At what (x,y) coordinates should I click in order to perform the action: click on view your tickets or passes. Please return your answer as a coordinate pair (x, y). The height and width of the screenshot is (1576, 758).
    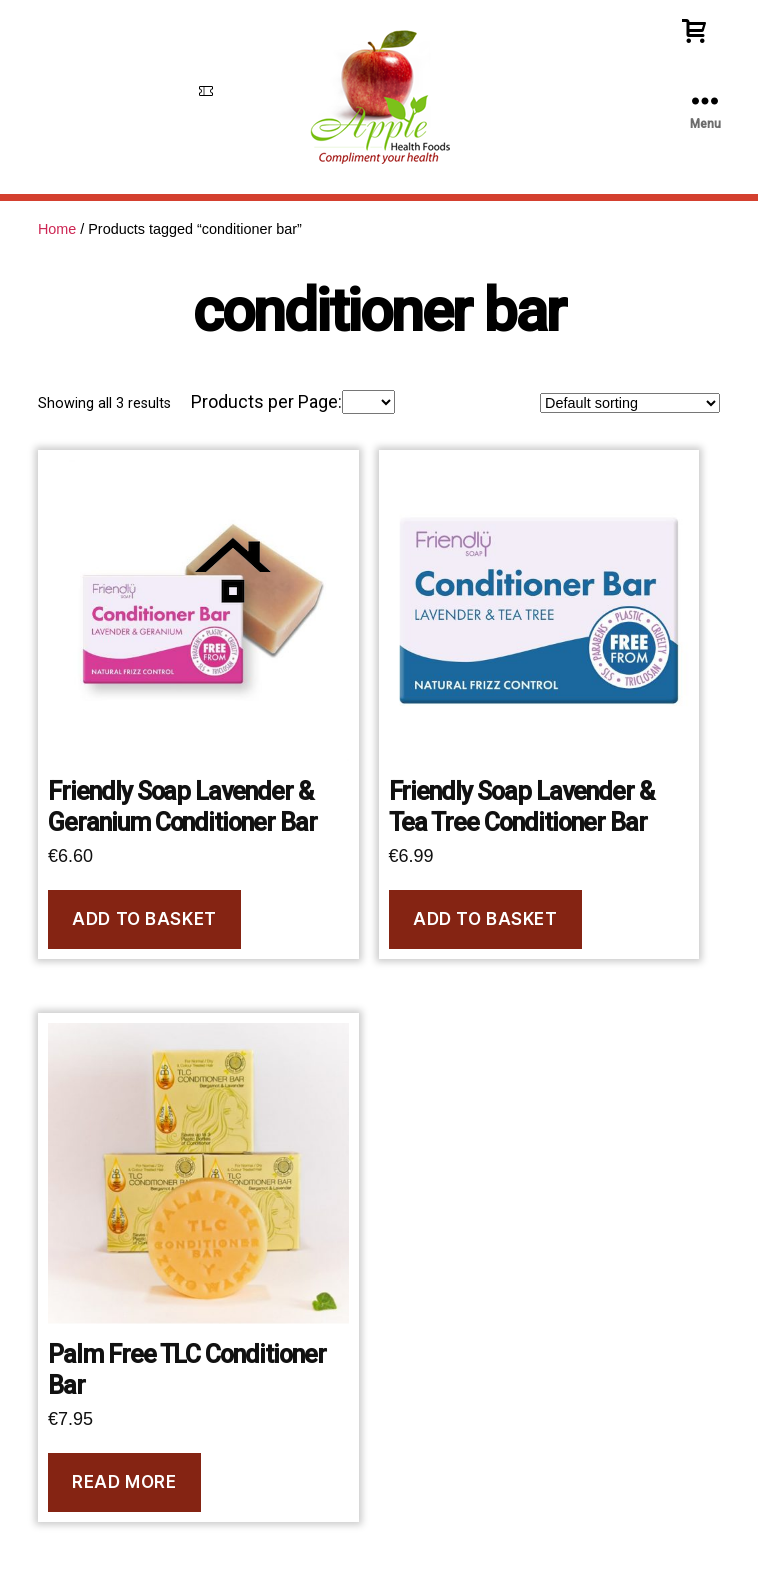
    Looking at the image, I should click on (206, 91).